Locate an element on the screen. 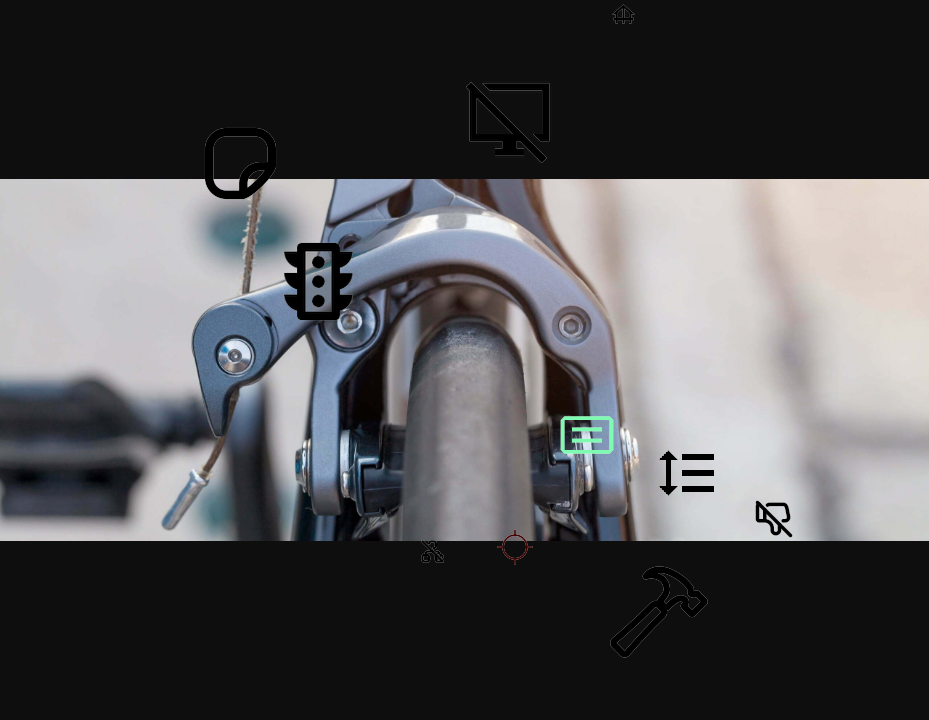 The image size is (929, 720). desktop access is currently disabled is located at coordinates (509, 119).